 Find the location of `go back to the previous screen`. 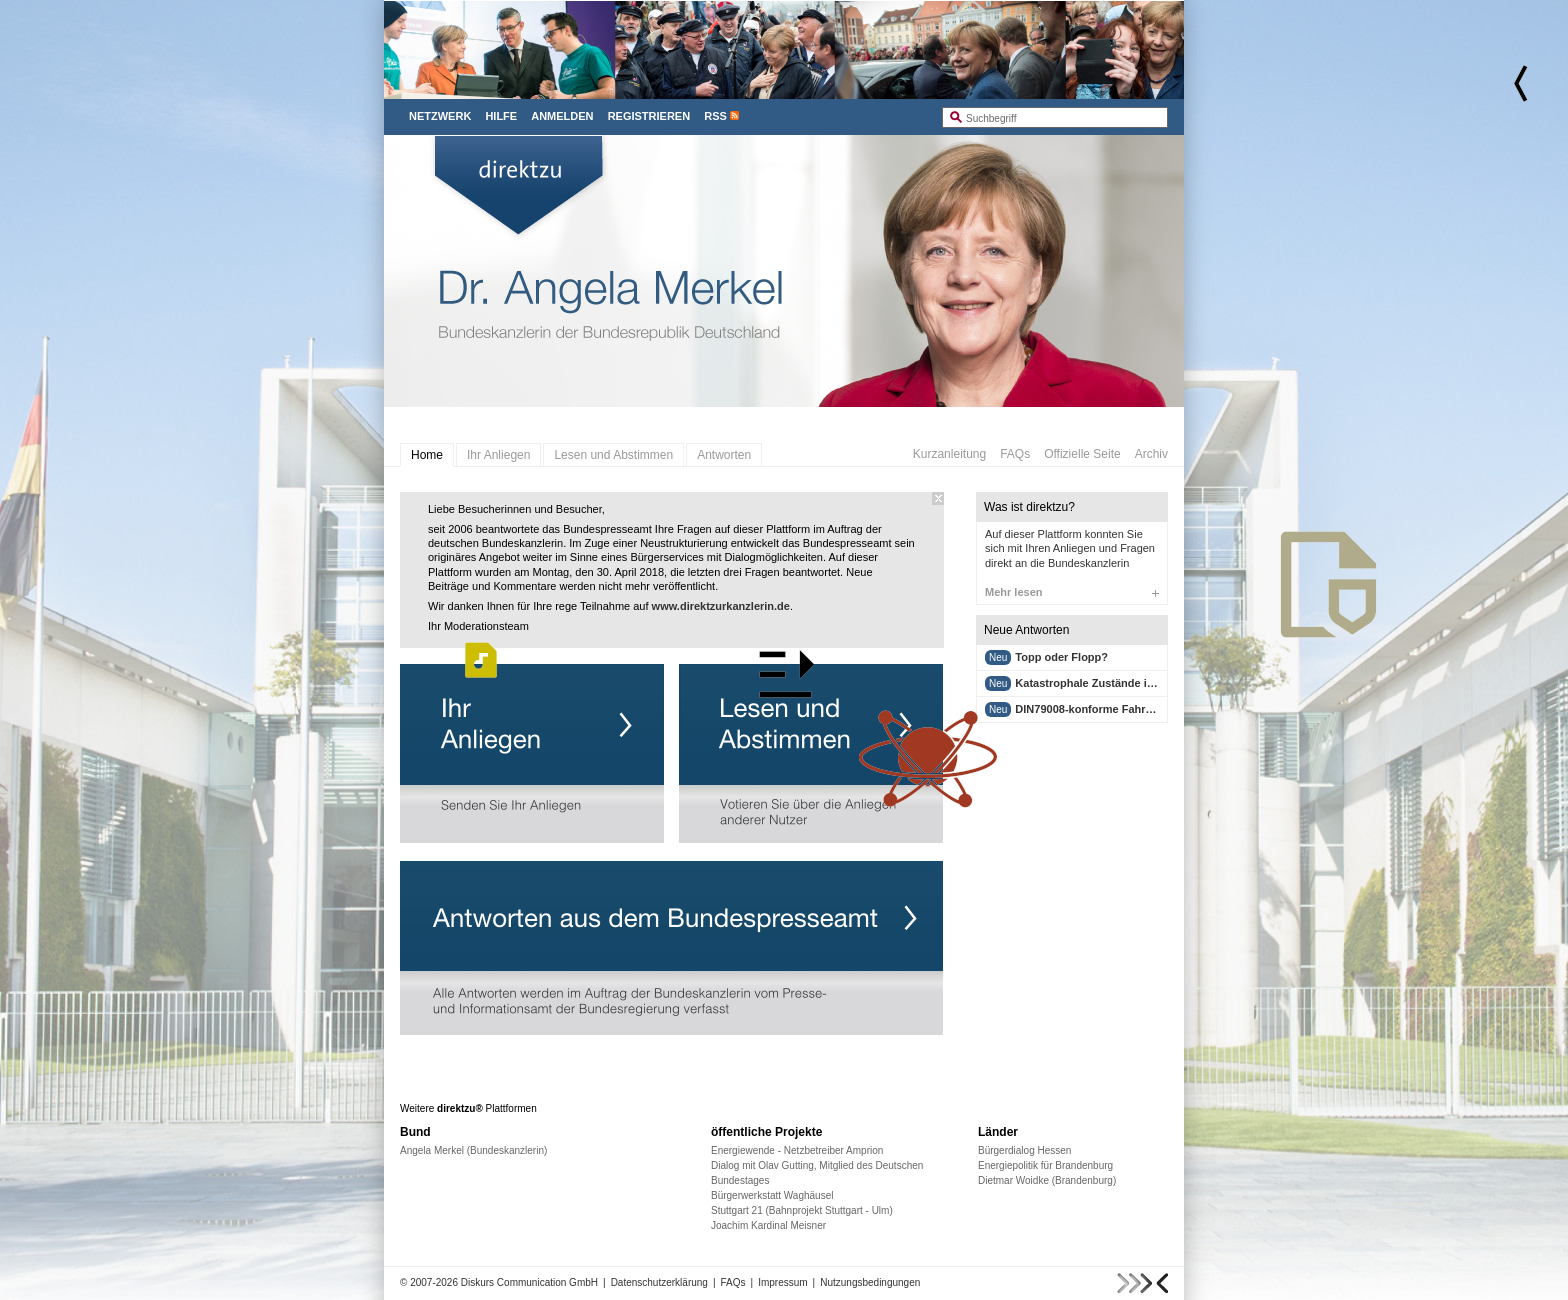

go back to the previous screen is located at coordinates (1521, 83).